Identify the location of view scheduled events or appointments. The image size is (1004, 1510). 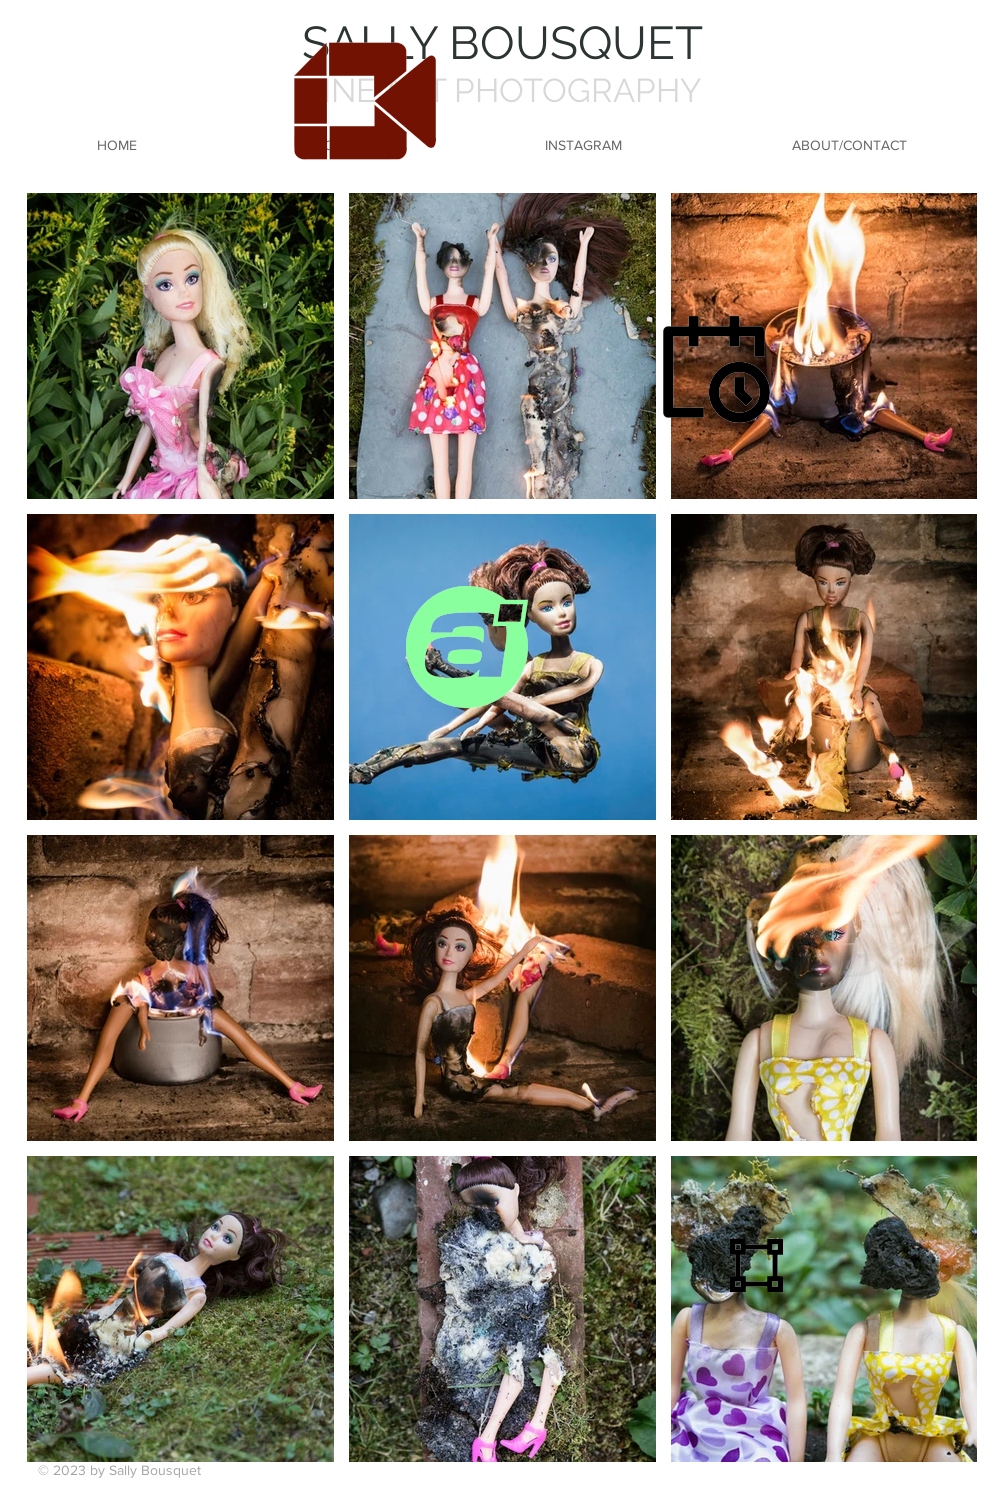
(714, 372).